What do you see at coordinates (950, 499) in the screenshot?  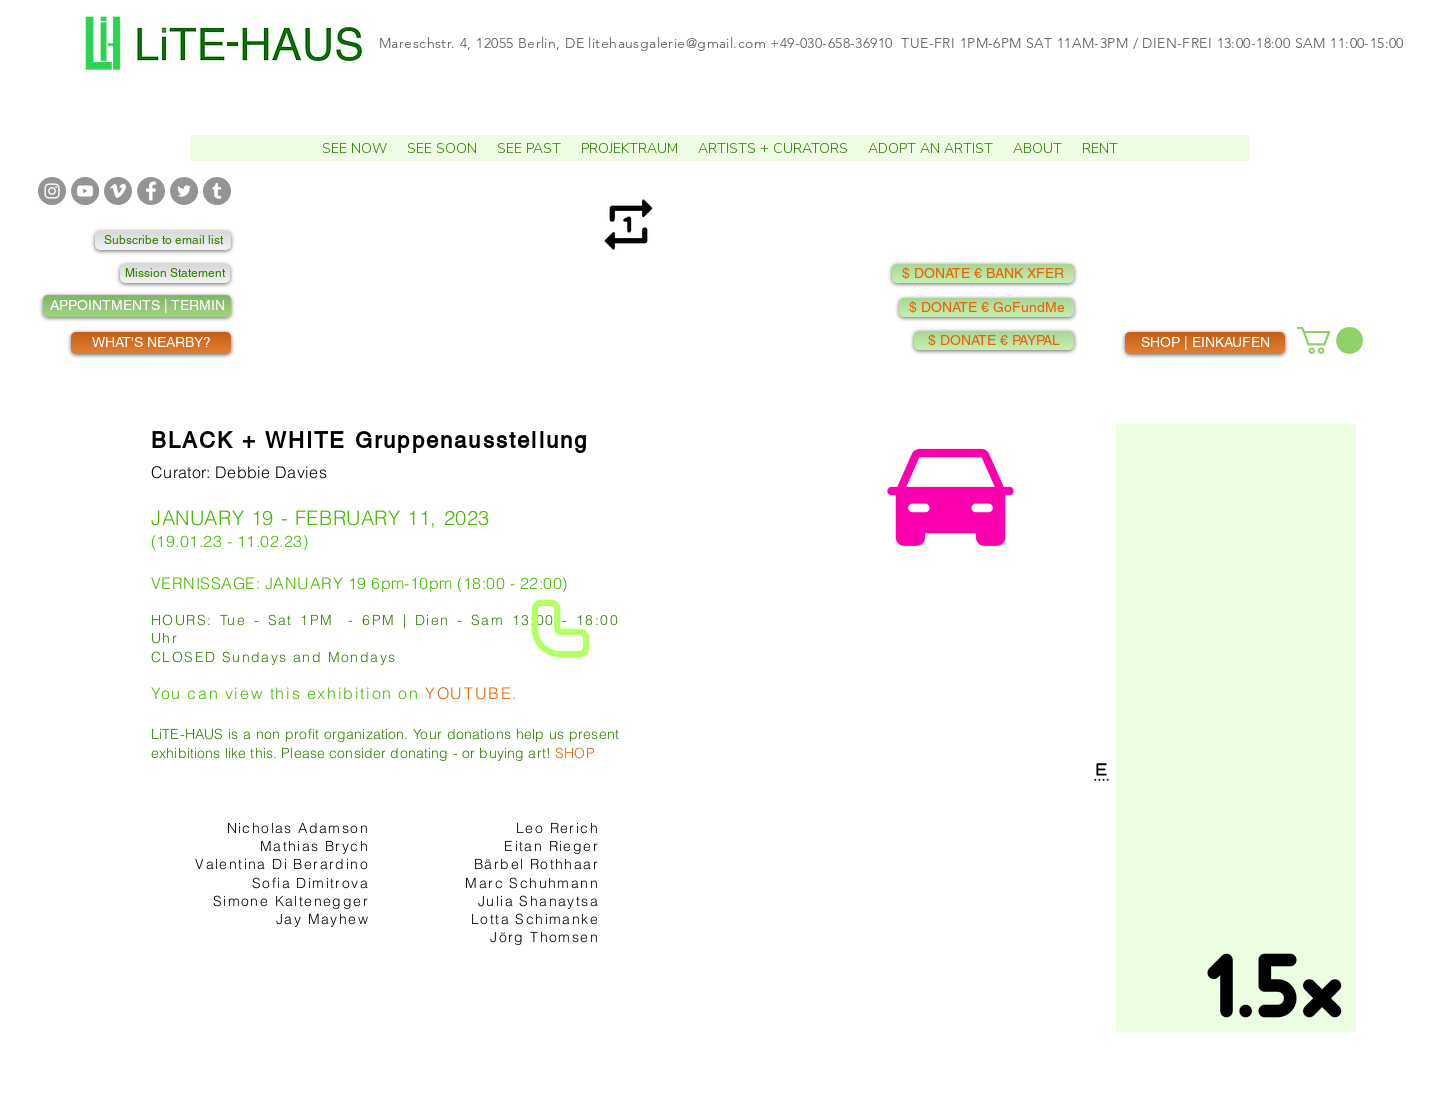 I see `access vehicle or car-related settings` at bounding box center [950, 499].